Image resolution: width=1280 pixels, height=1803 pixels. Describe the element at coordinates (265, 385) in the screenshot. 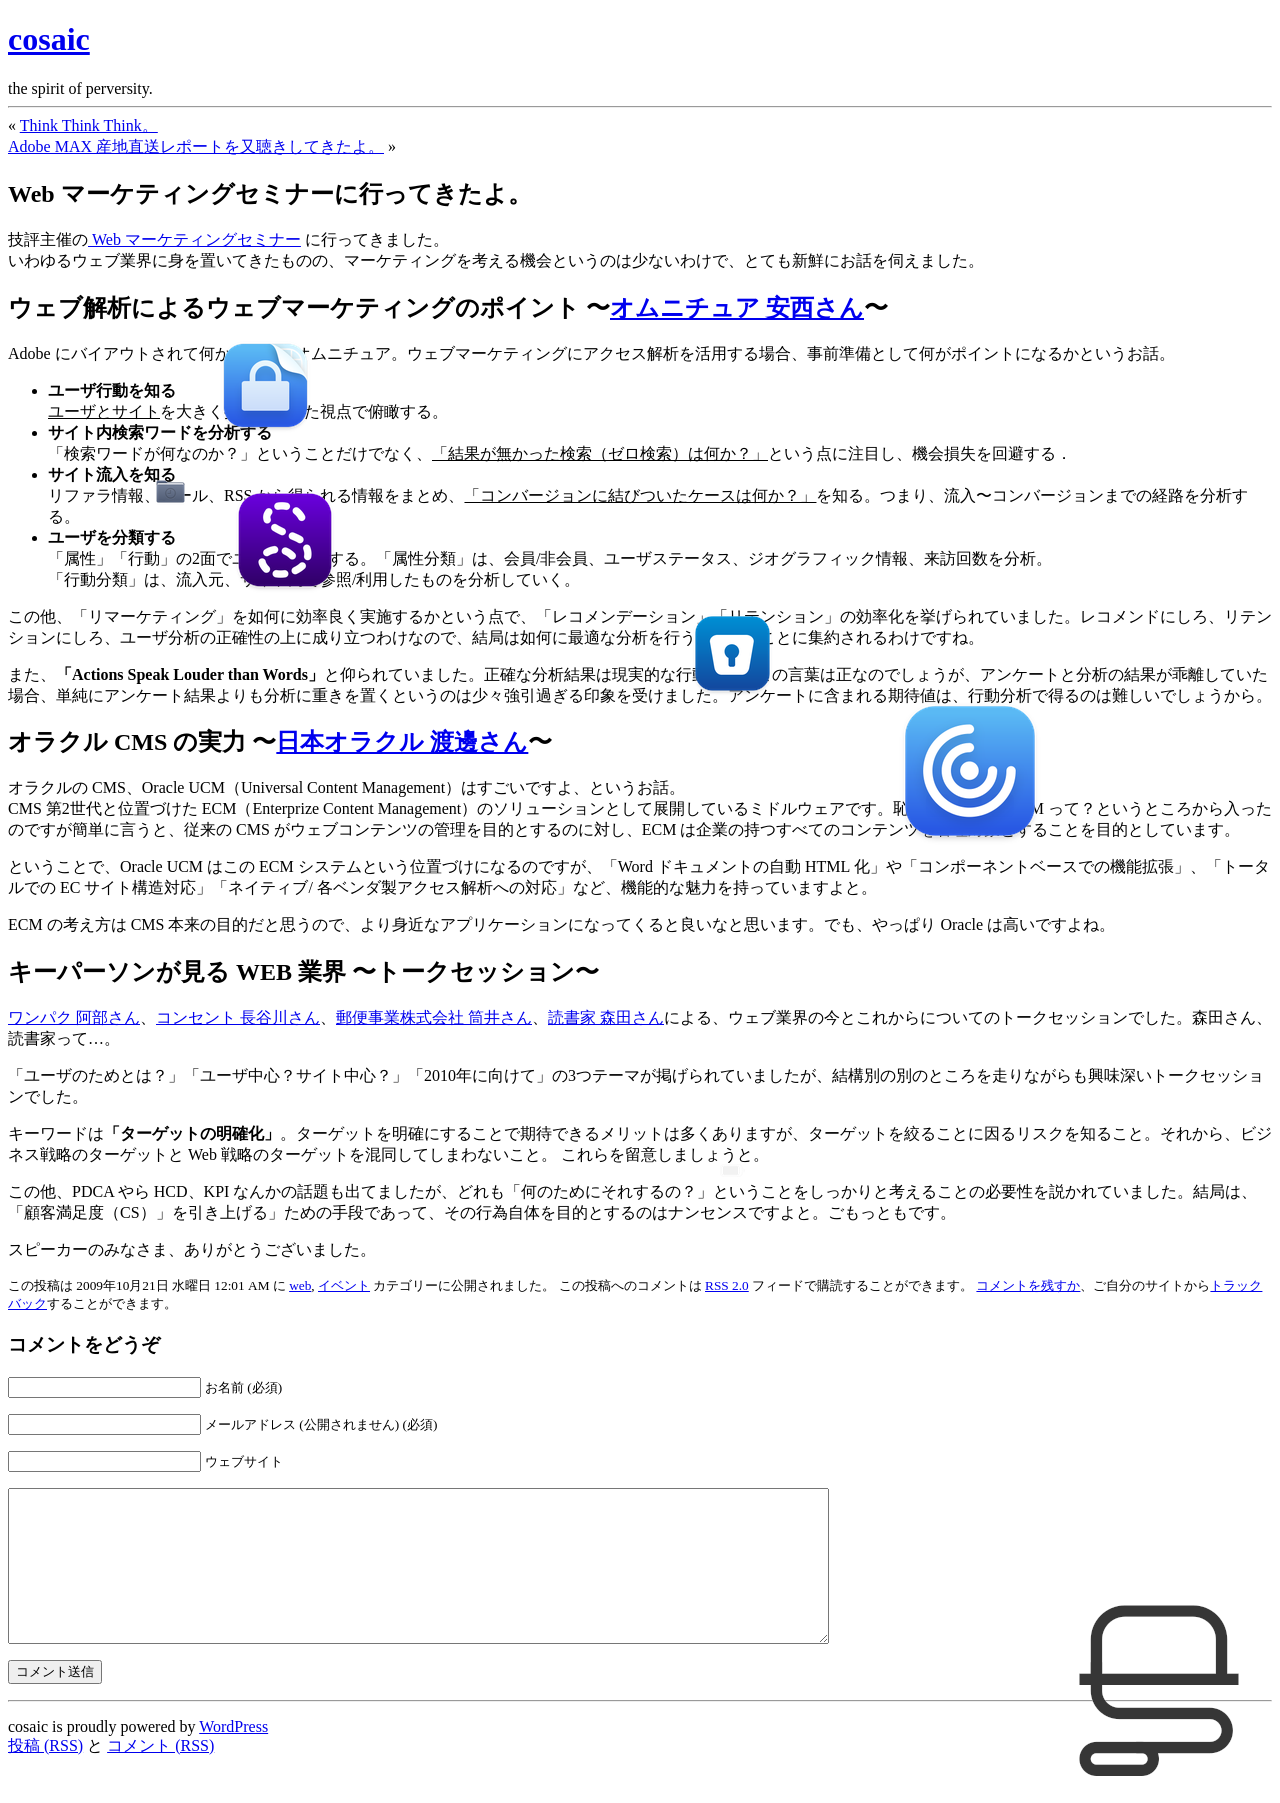

I see `open screensaver and lock screen preferences` at that location.